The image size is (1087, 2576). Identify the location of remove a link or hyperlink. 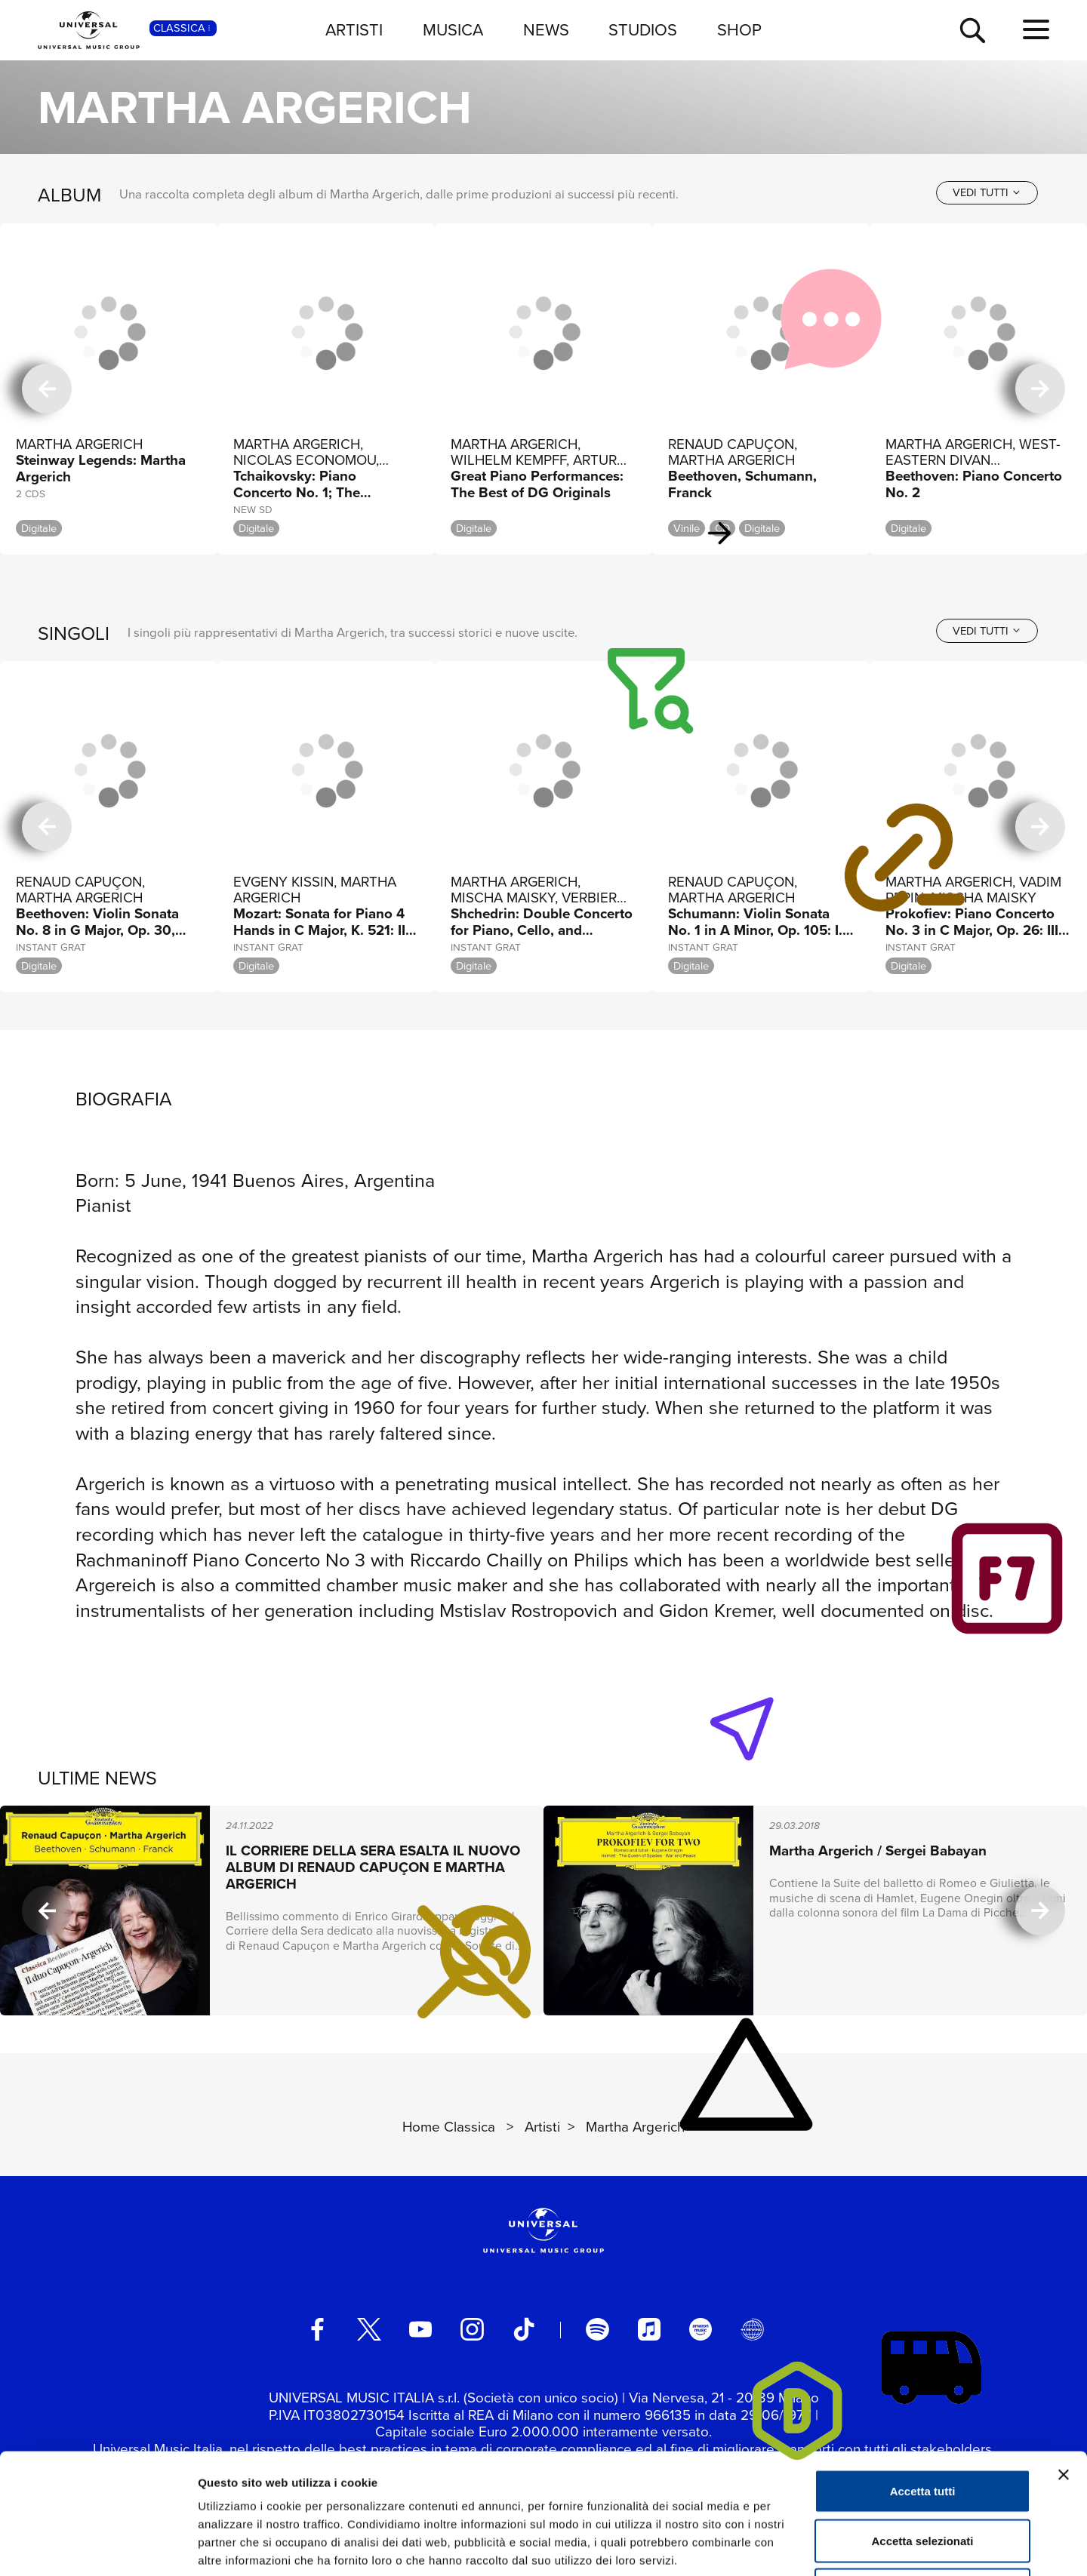
(898, 857).